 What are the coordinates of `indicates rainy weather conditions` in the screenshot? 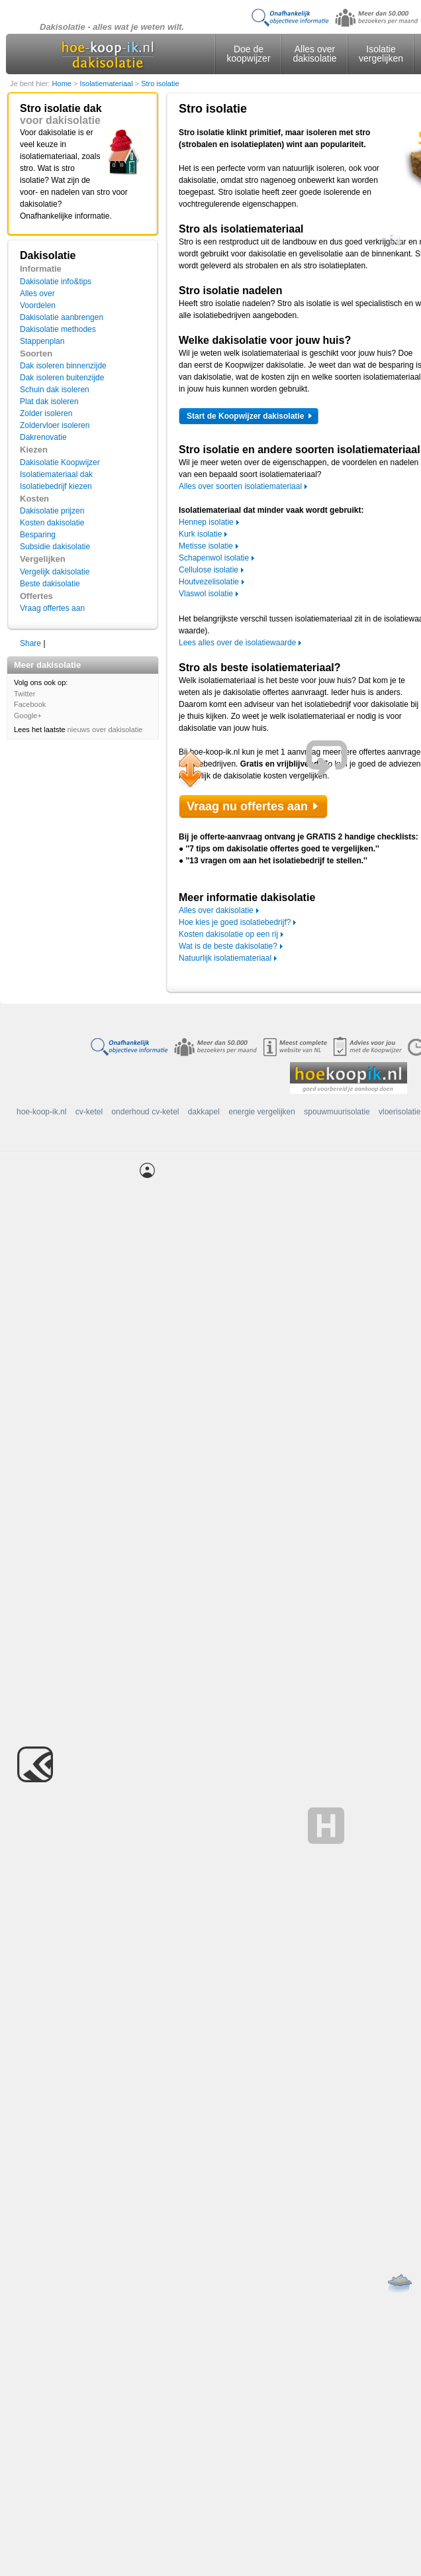 It's located at (400, 2282).